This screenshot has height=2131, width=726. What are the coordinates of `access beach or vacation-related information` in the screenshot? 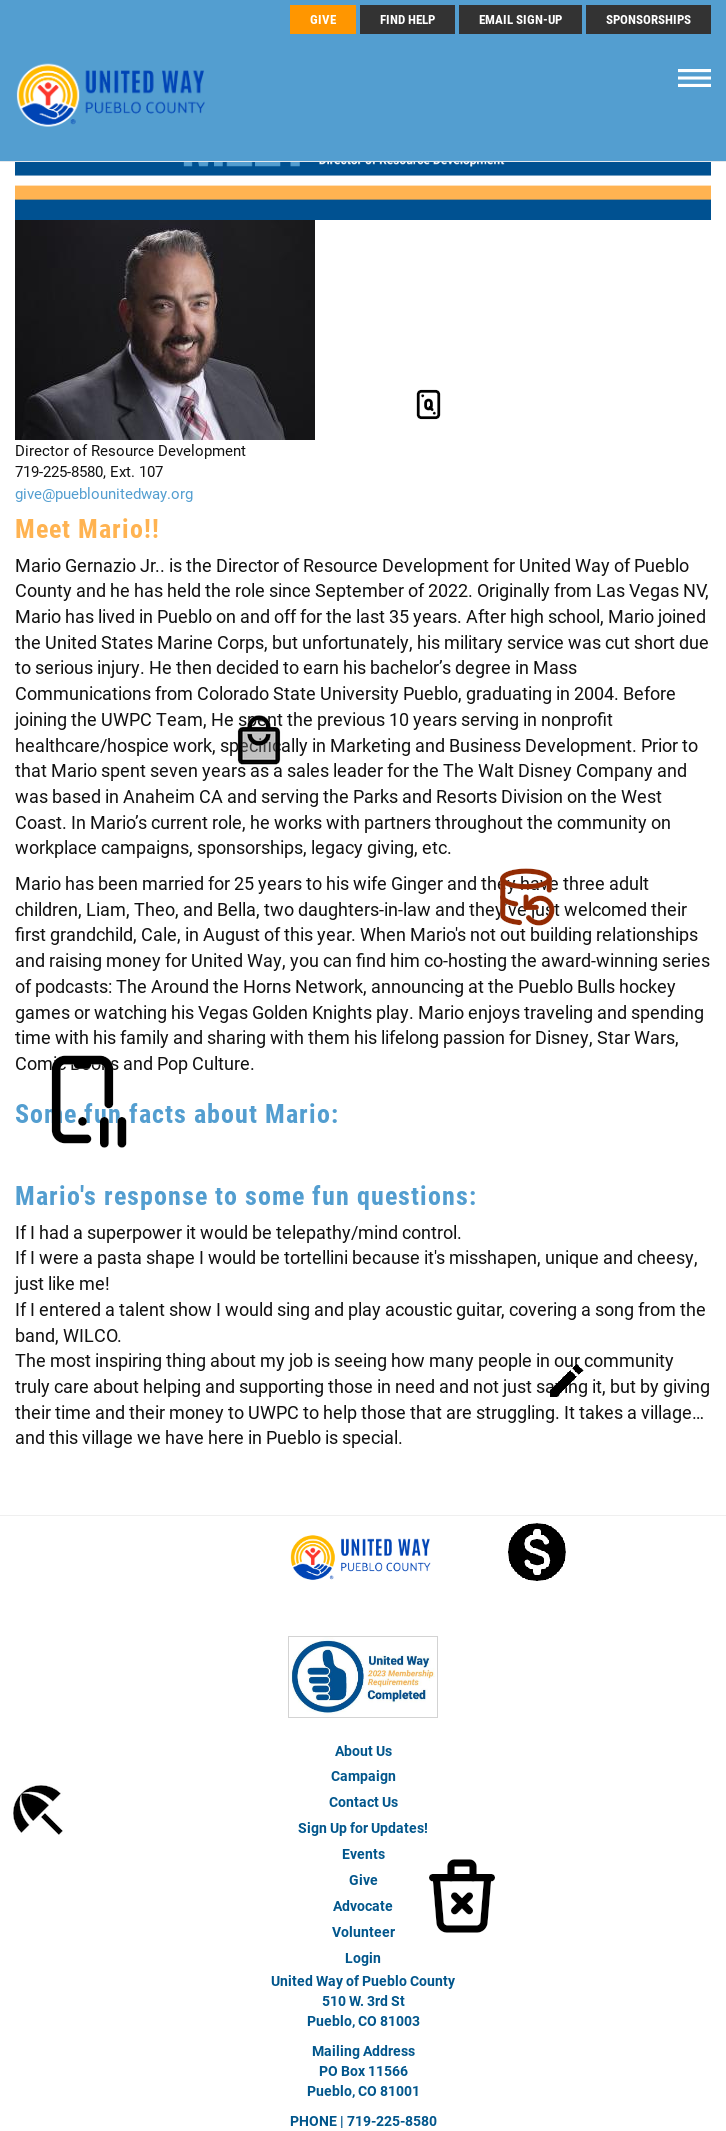 It's located at (38, 1810).